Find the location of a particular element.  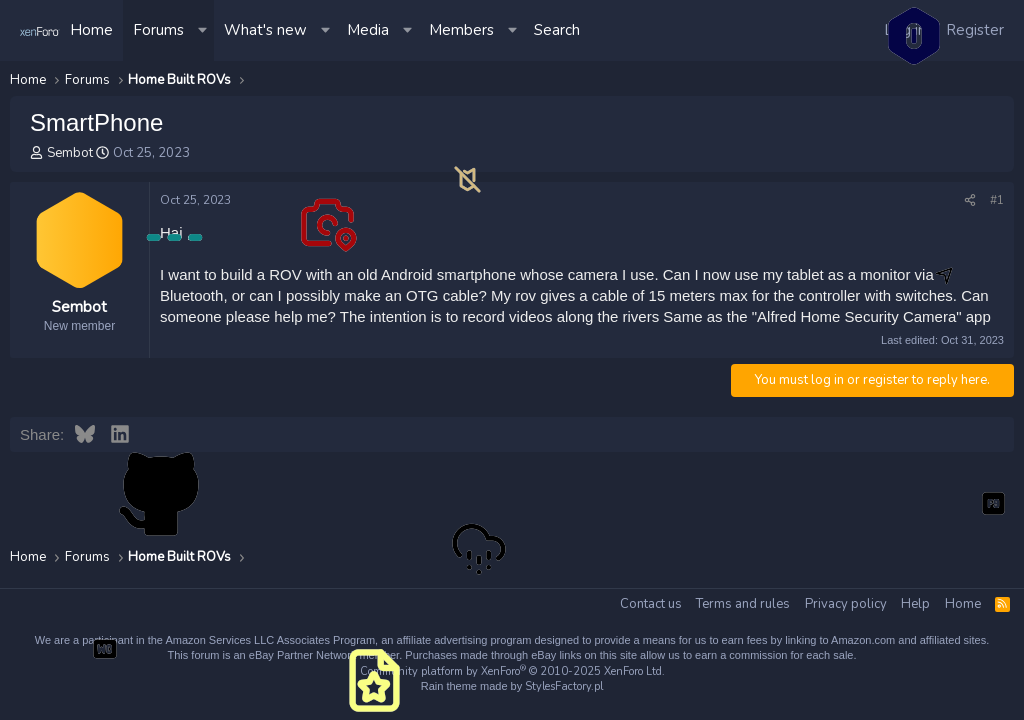

keyboard shortcut indicator for F9 function key is located at coordinates (993, 503).